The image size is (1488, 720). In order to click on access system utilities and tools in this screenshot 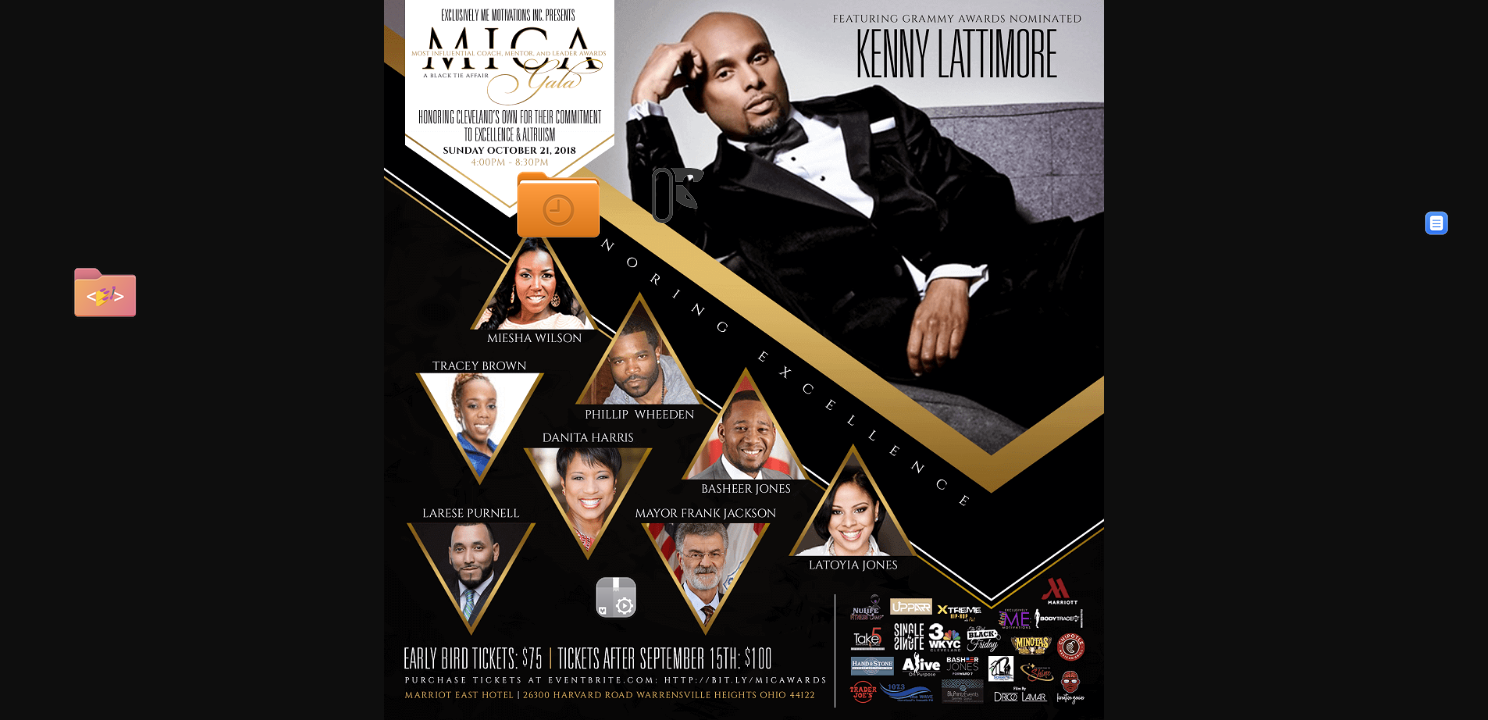, I will do `click(679, 195)`.